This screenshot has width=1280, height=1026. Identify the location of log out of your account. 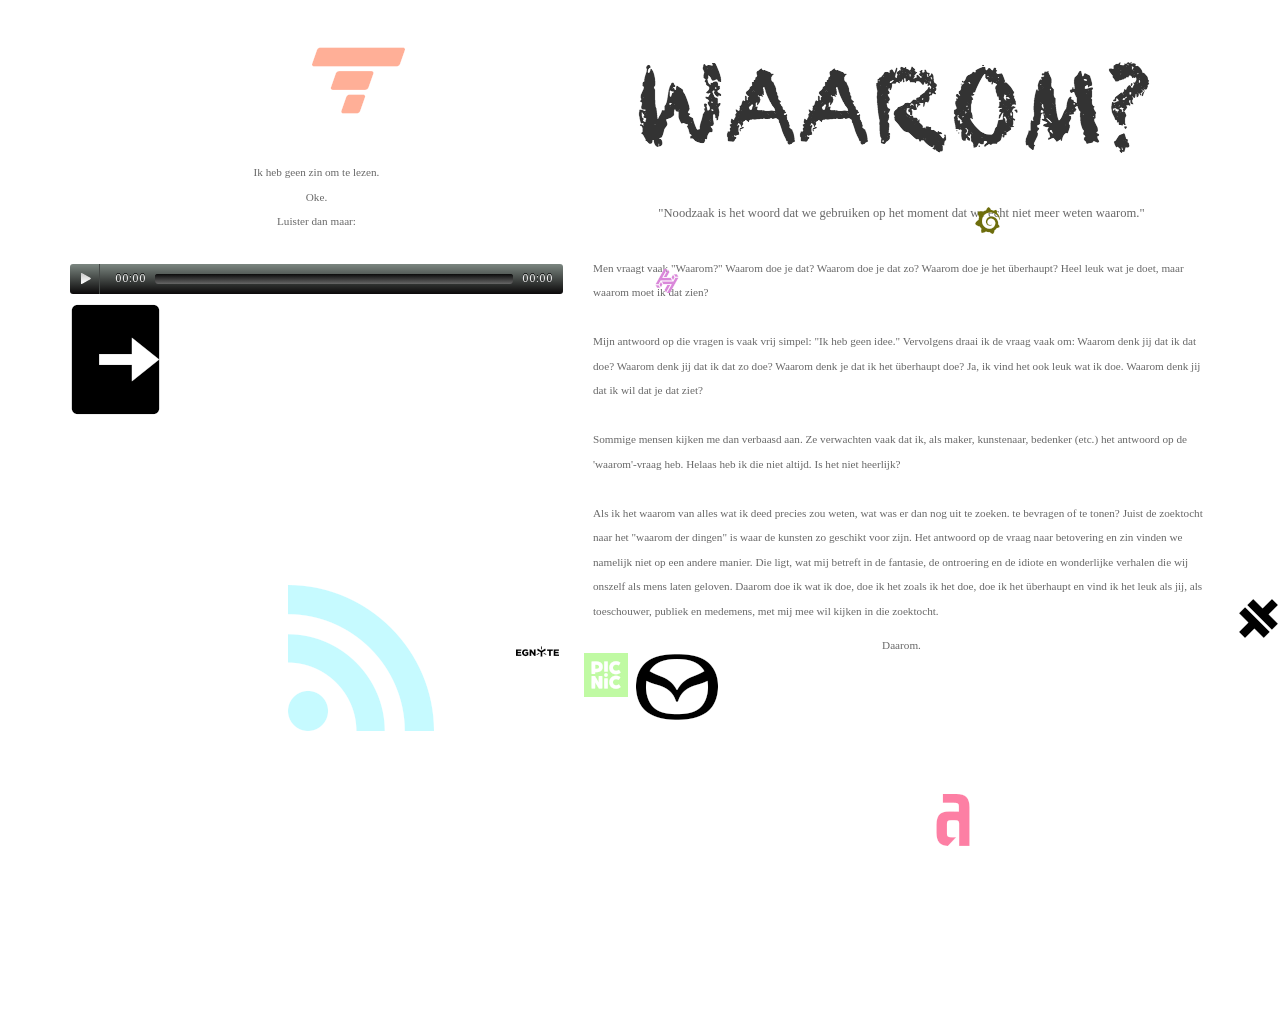
(115, 359).